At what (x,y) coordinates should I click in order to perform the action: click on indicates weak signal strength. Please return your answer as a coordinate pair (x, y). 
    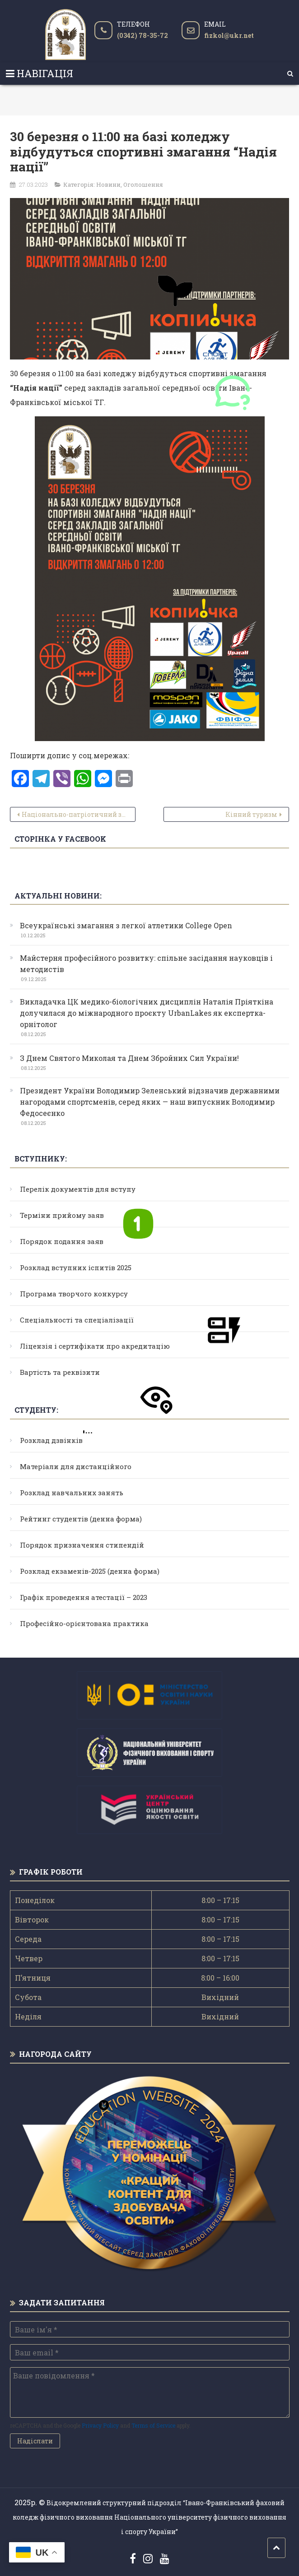
    Looking at the image, I should click on (88, 1429).